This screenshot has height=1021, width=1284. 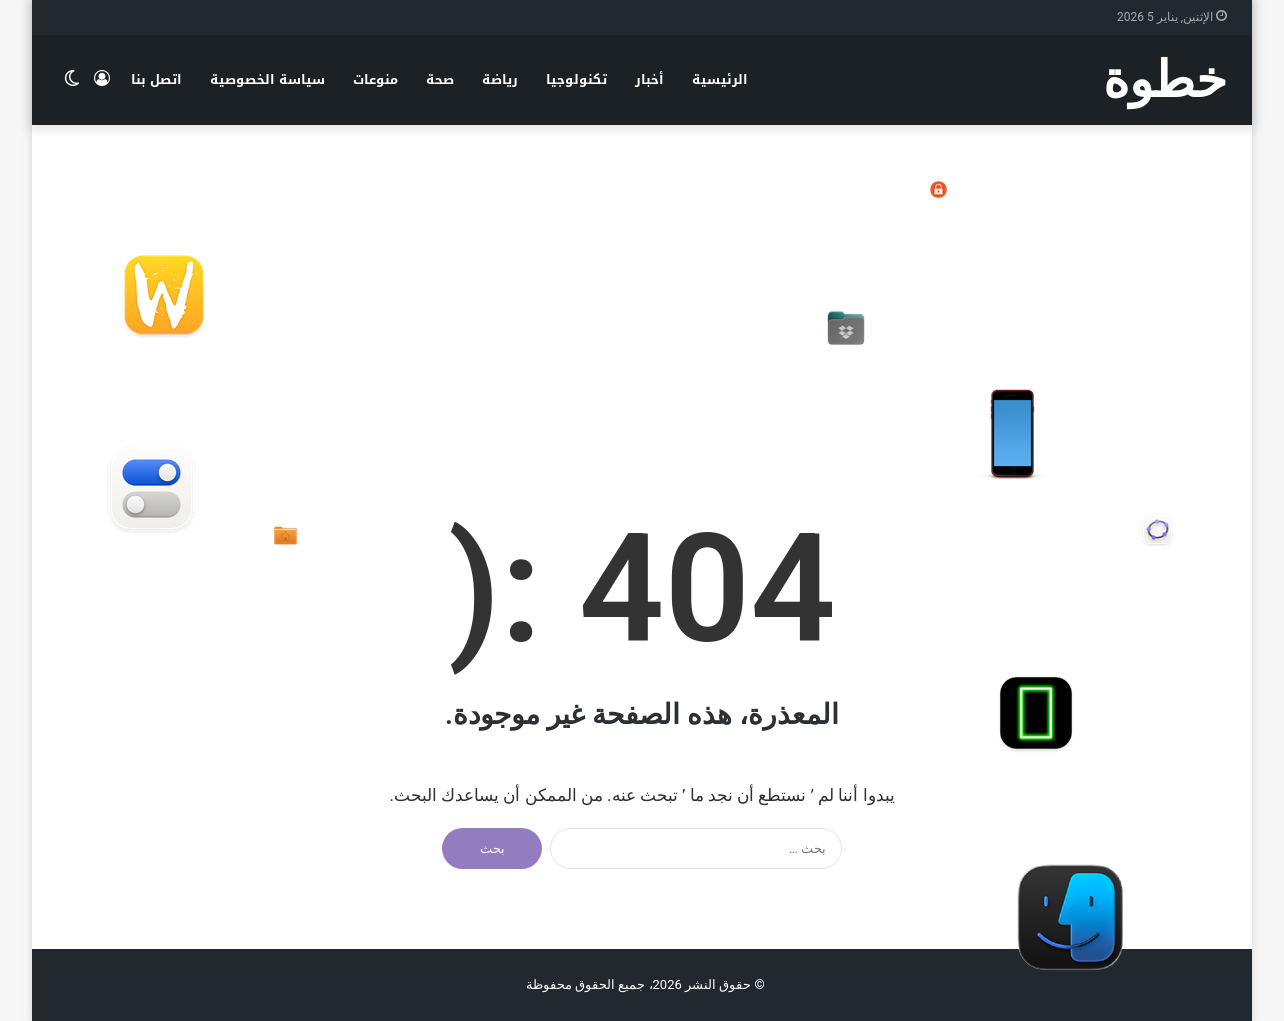 I want to click on access screen lock or security settings, so click(x=938, y=189).